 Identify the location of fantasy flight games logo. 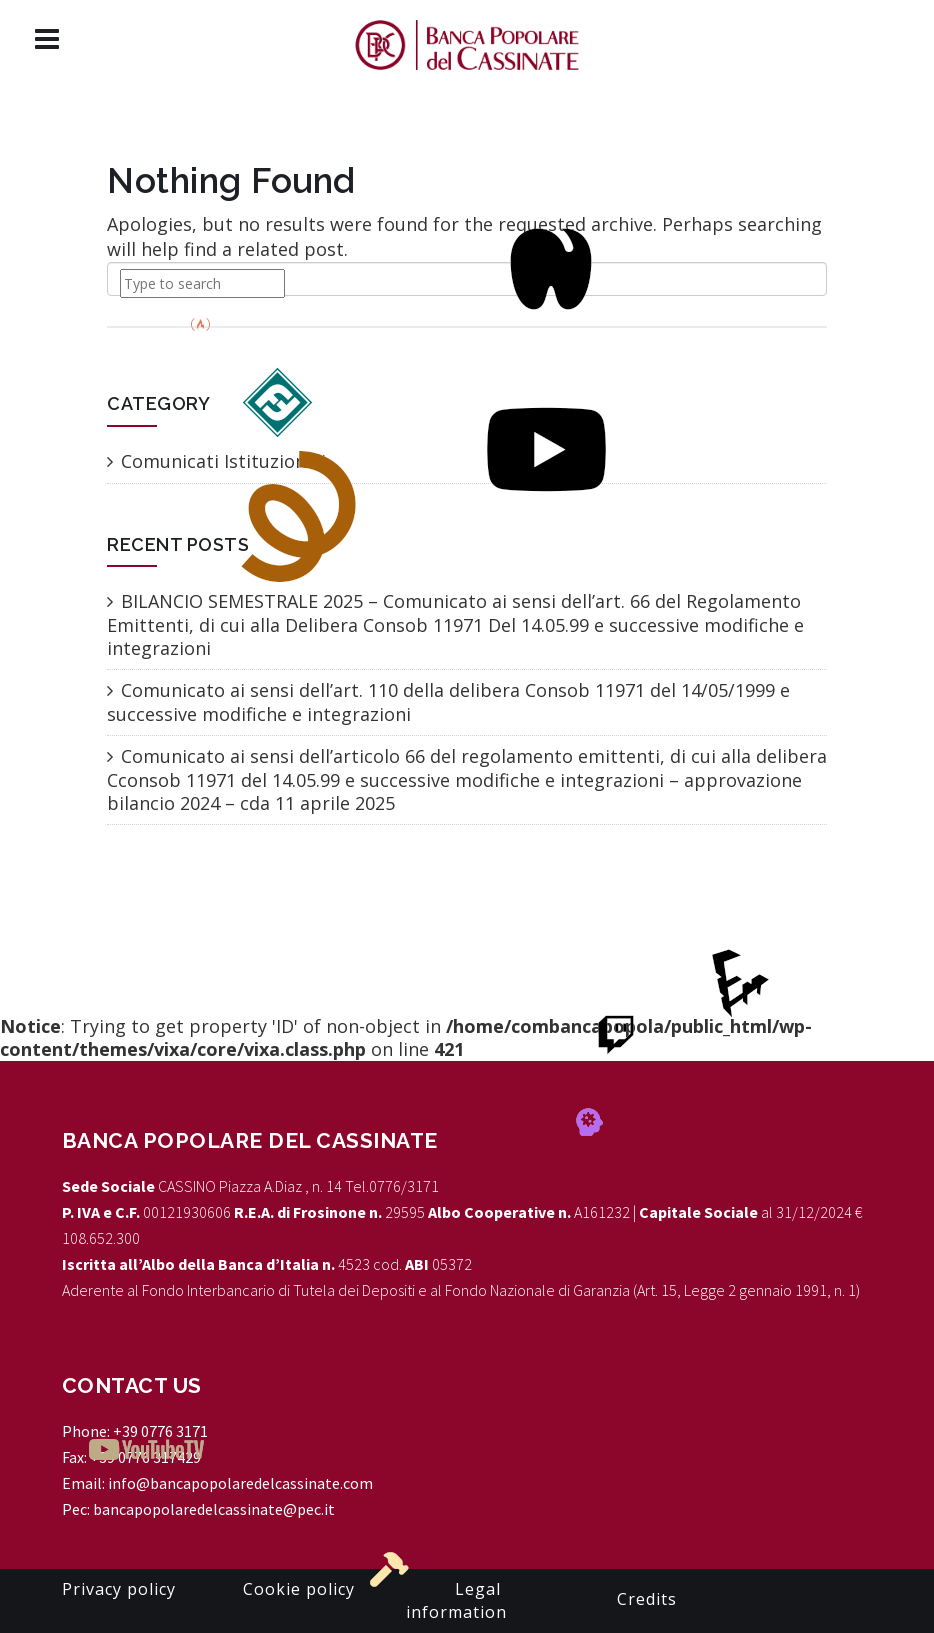
(277, 402).